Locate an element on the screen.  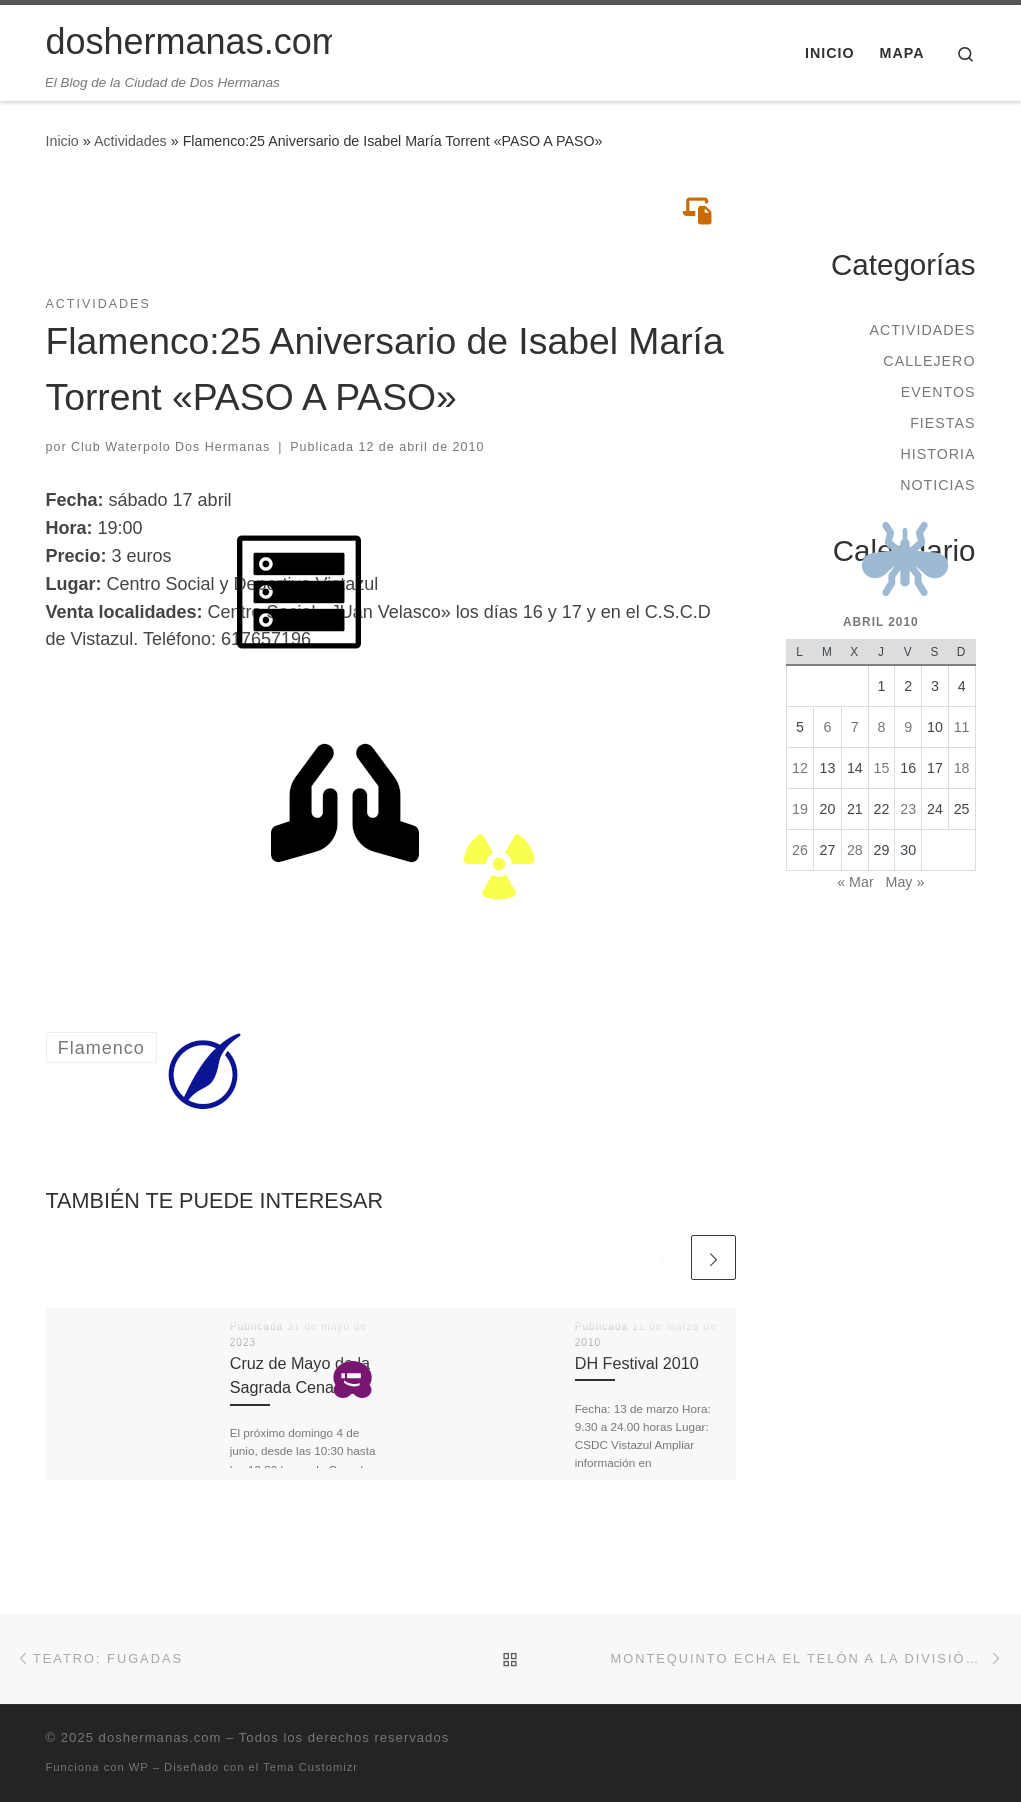
access files on your computer is located at coordinates (698, 211).